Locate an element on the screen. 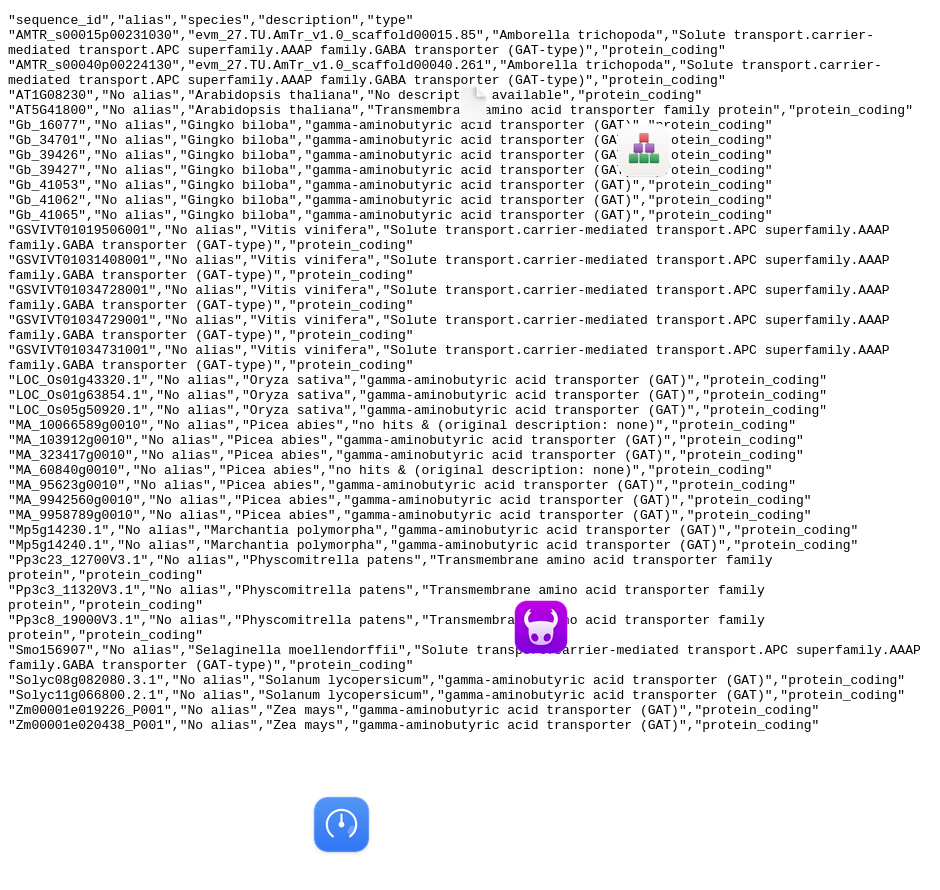 This screenshot has height=890, width=940. a blank or empty document file is located at coordinates (473, 105).